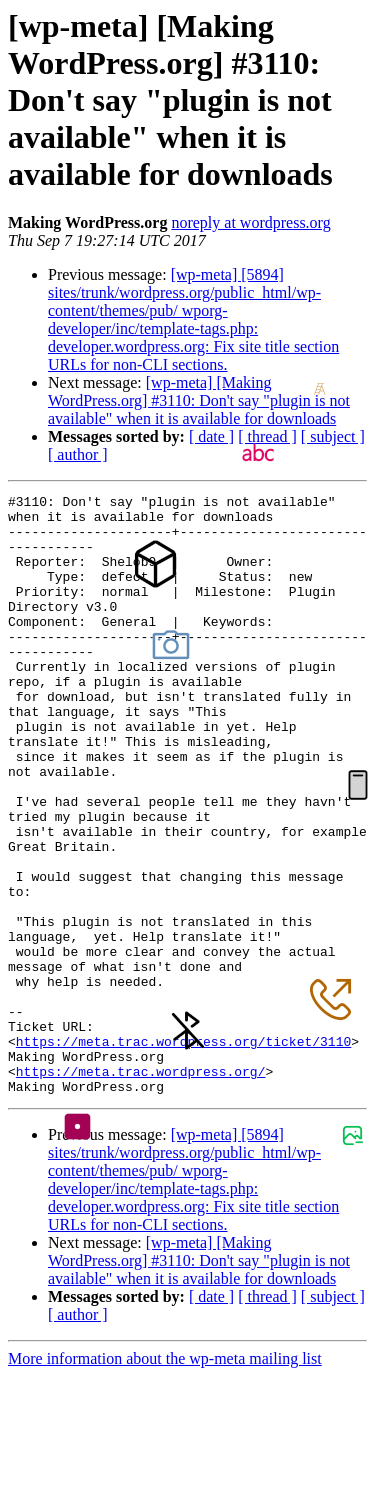  What do you see at coordinates (330, 999) in the screenshot?
I see `indicates an outgoing call was made` at bounding box center [330, 999].